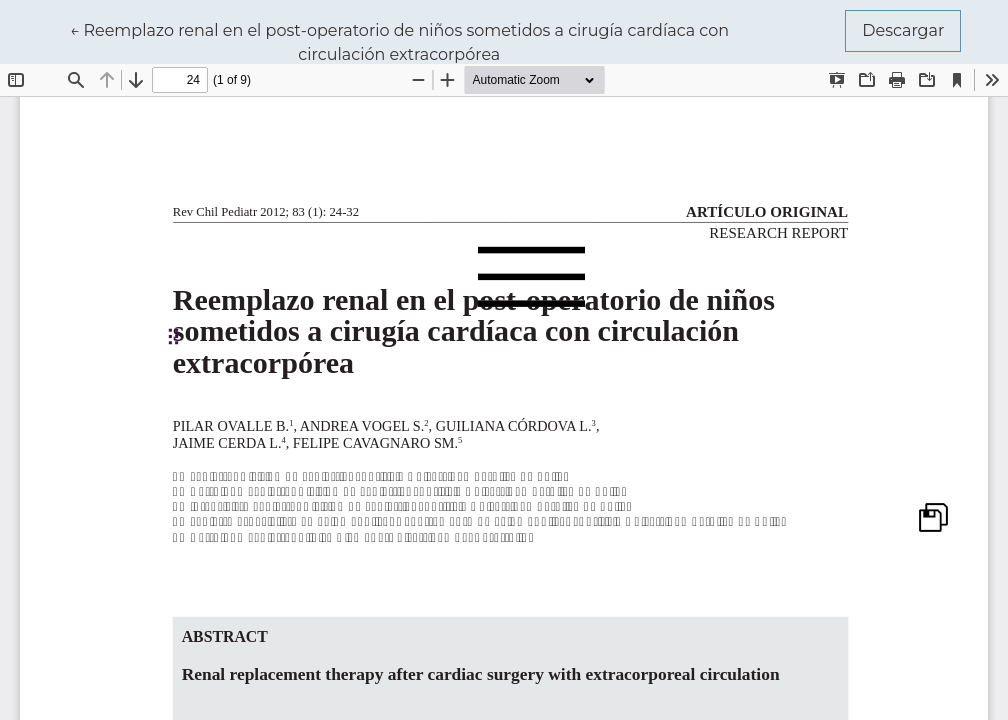 The width and height of the screenshot is (1008, 720). What do you see at coordinates (173, 336) in the screenshot?
I see `drag to reorder or rearrange items` at bounding box center [173, 336].